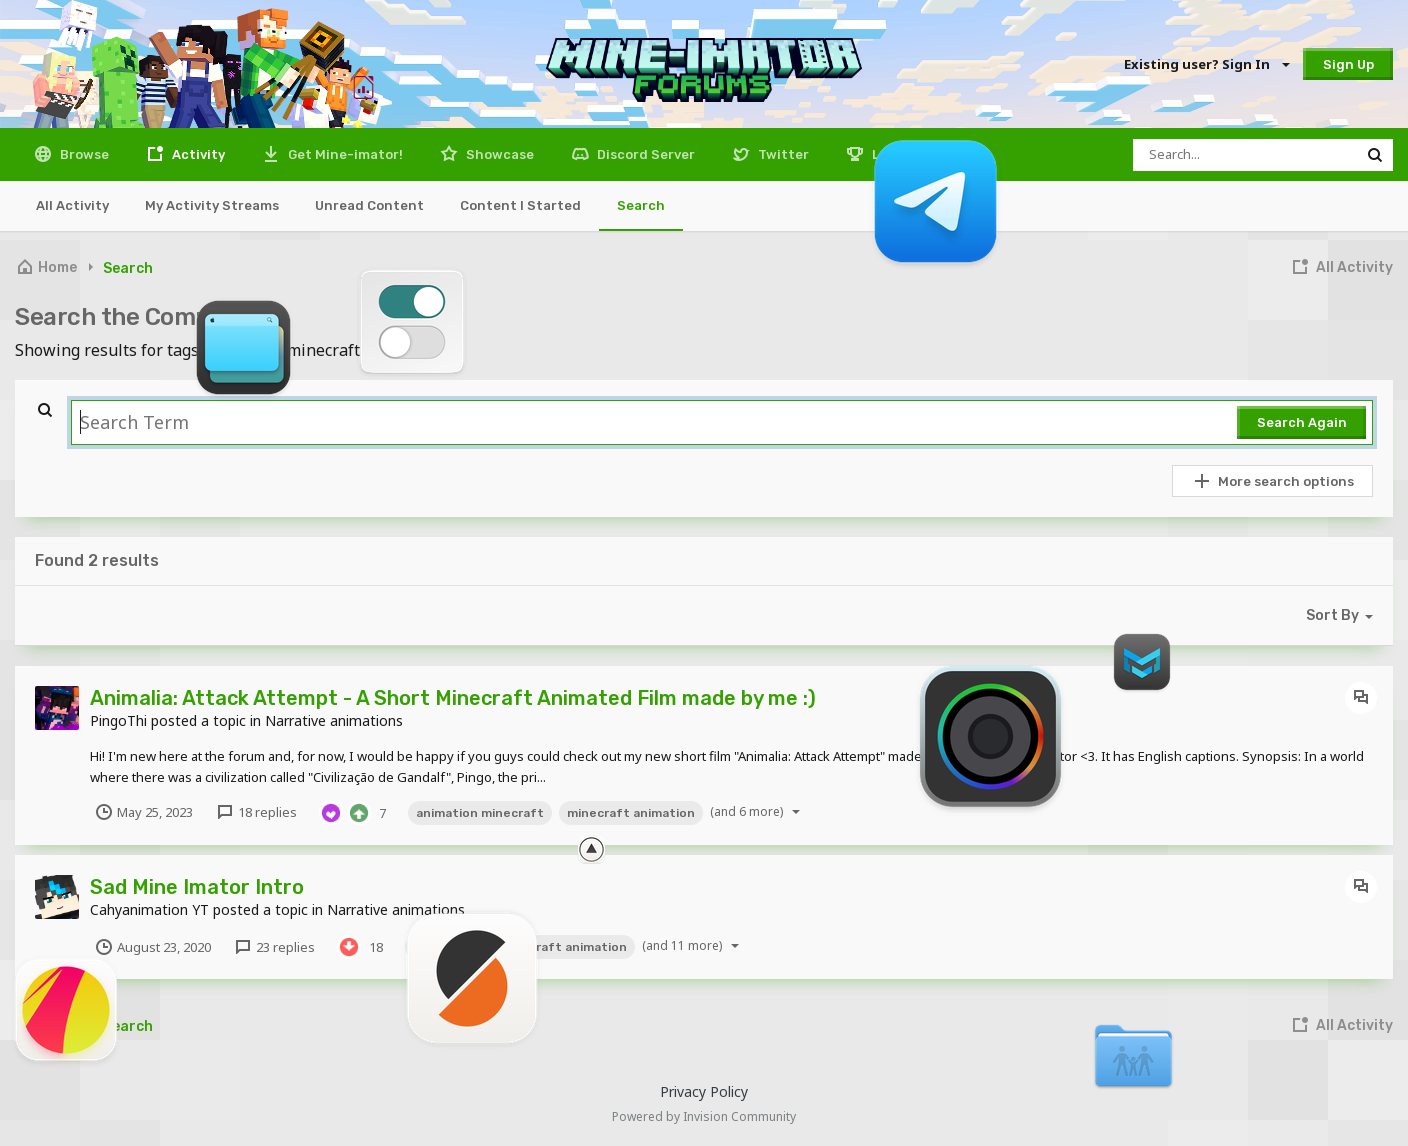 The image size is (1408, 1146). Describe the element at coordinates (66, 1010) in the screenshot. I see `open gravit designer app` at that location.